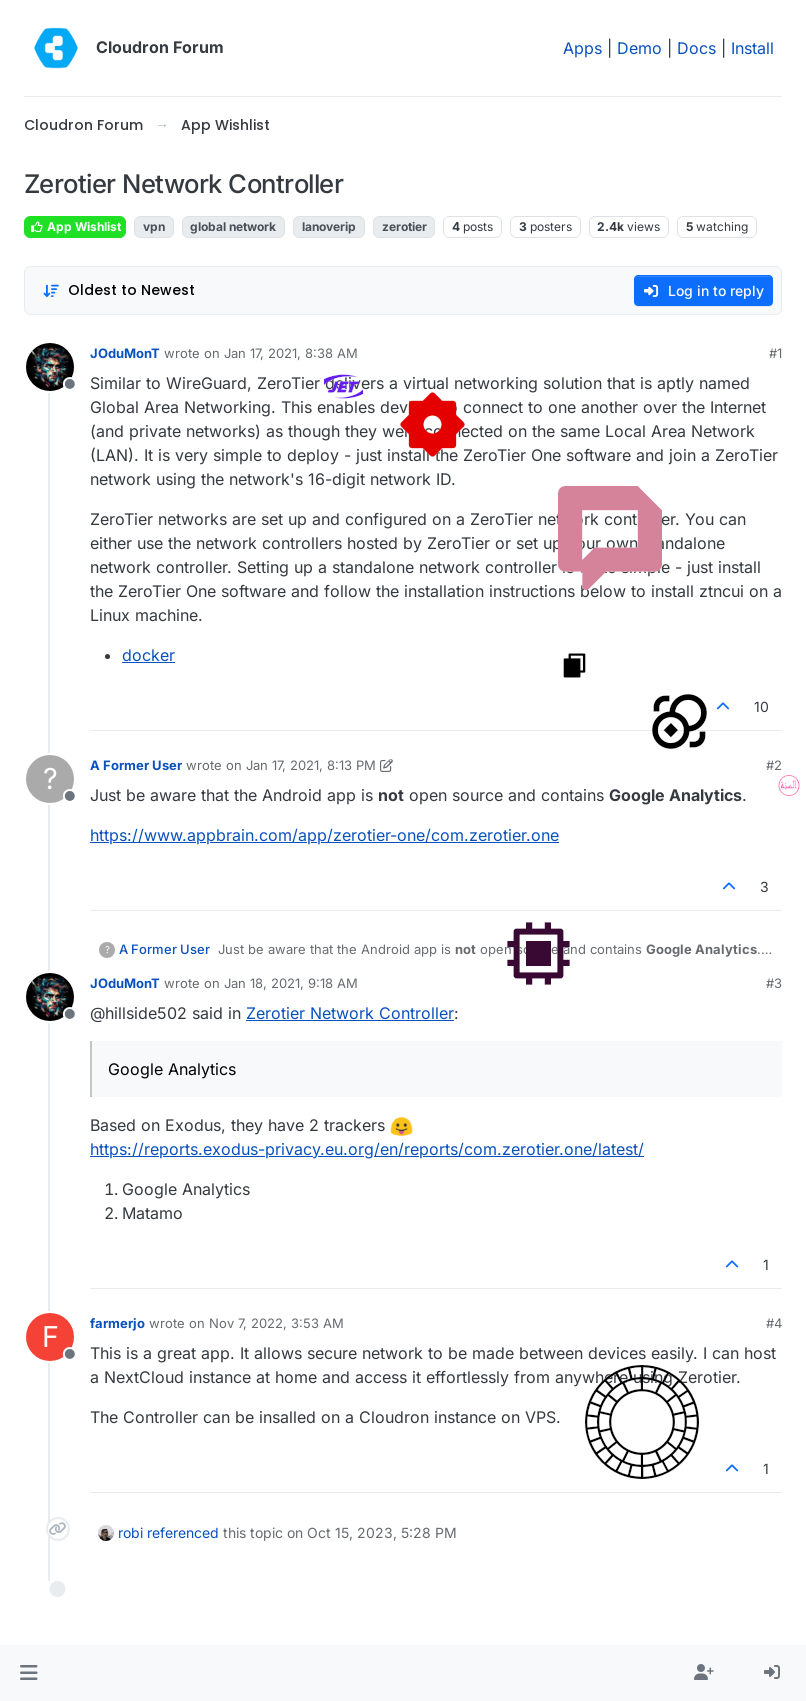 This screenshot has width=806, height=1701. Describe the element at coordinates (432, 424) in the screenshot. I see `access settings or preferences` at that location.